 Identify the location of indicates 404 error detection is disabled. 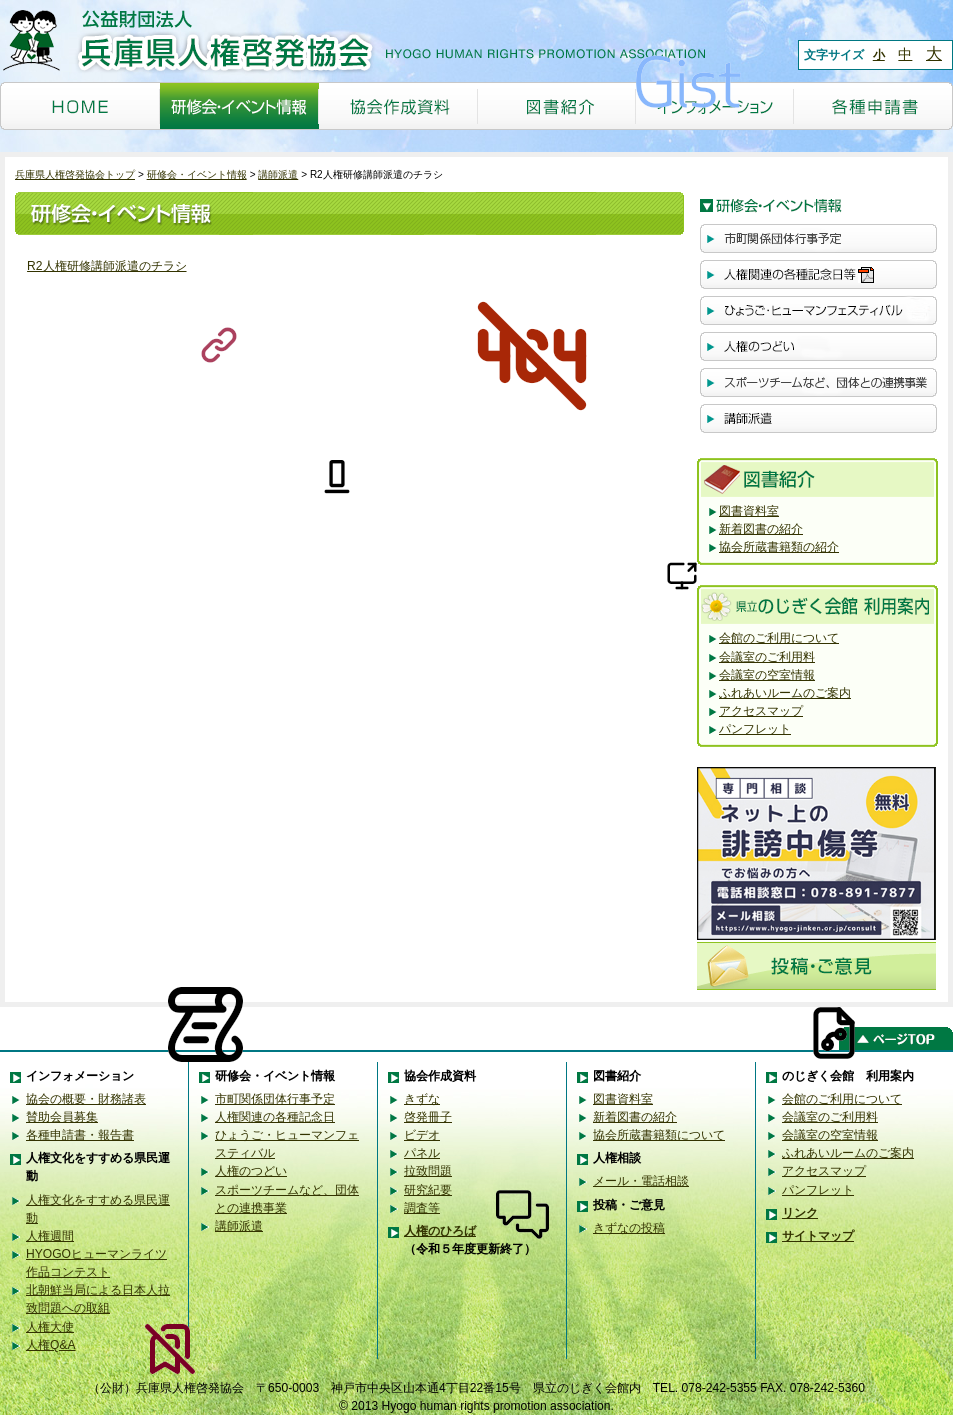
(532, 356).